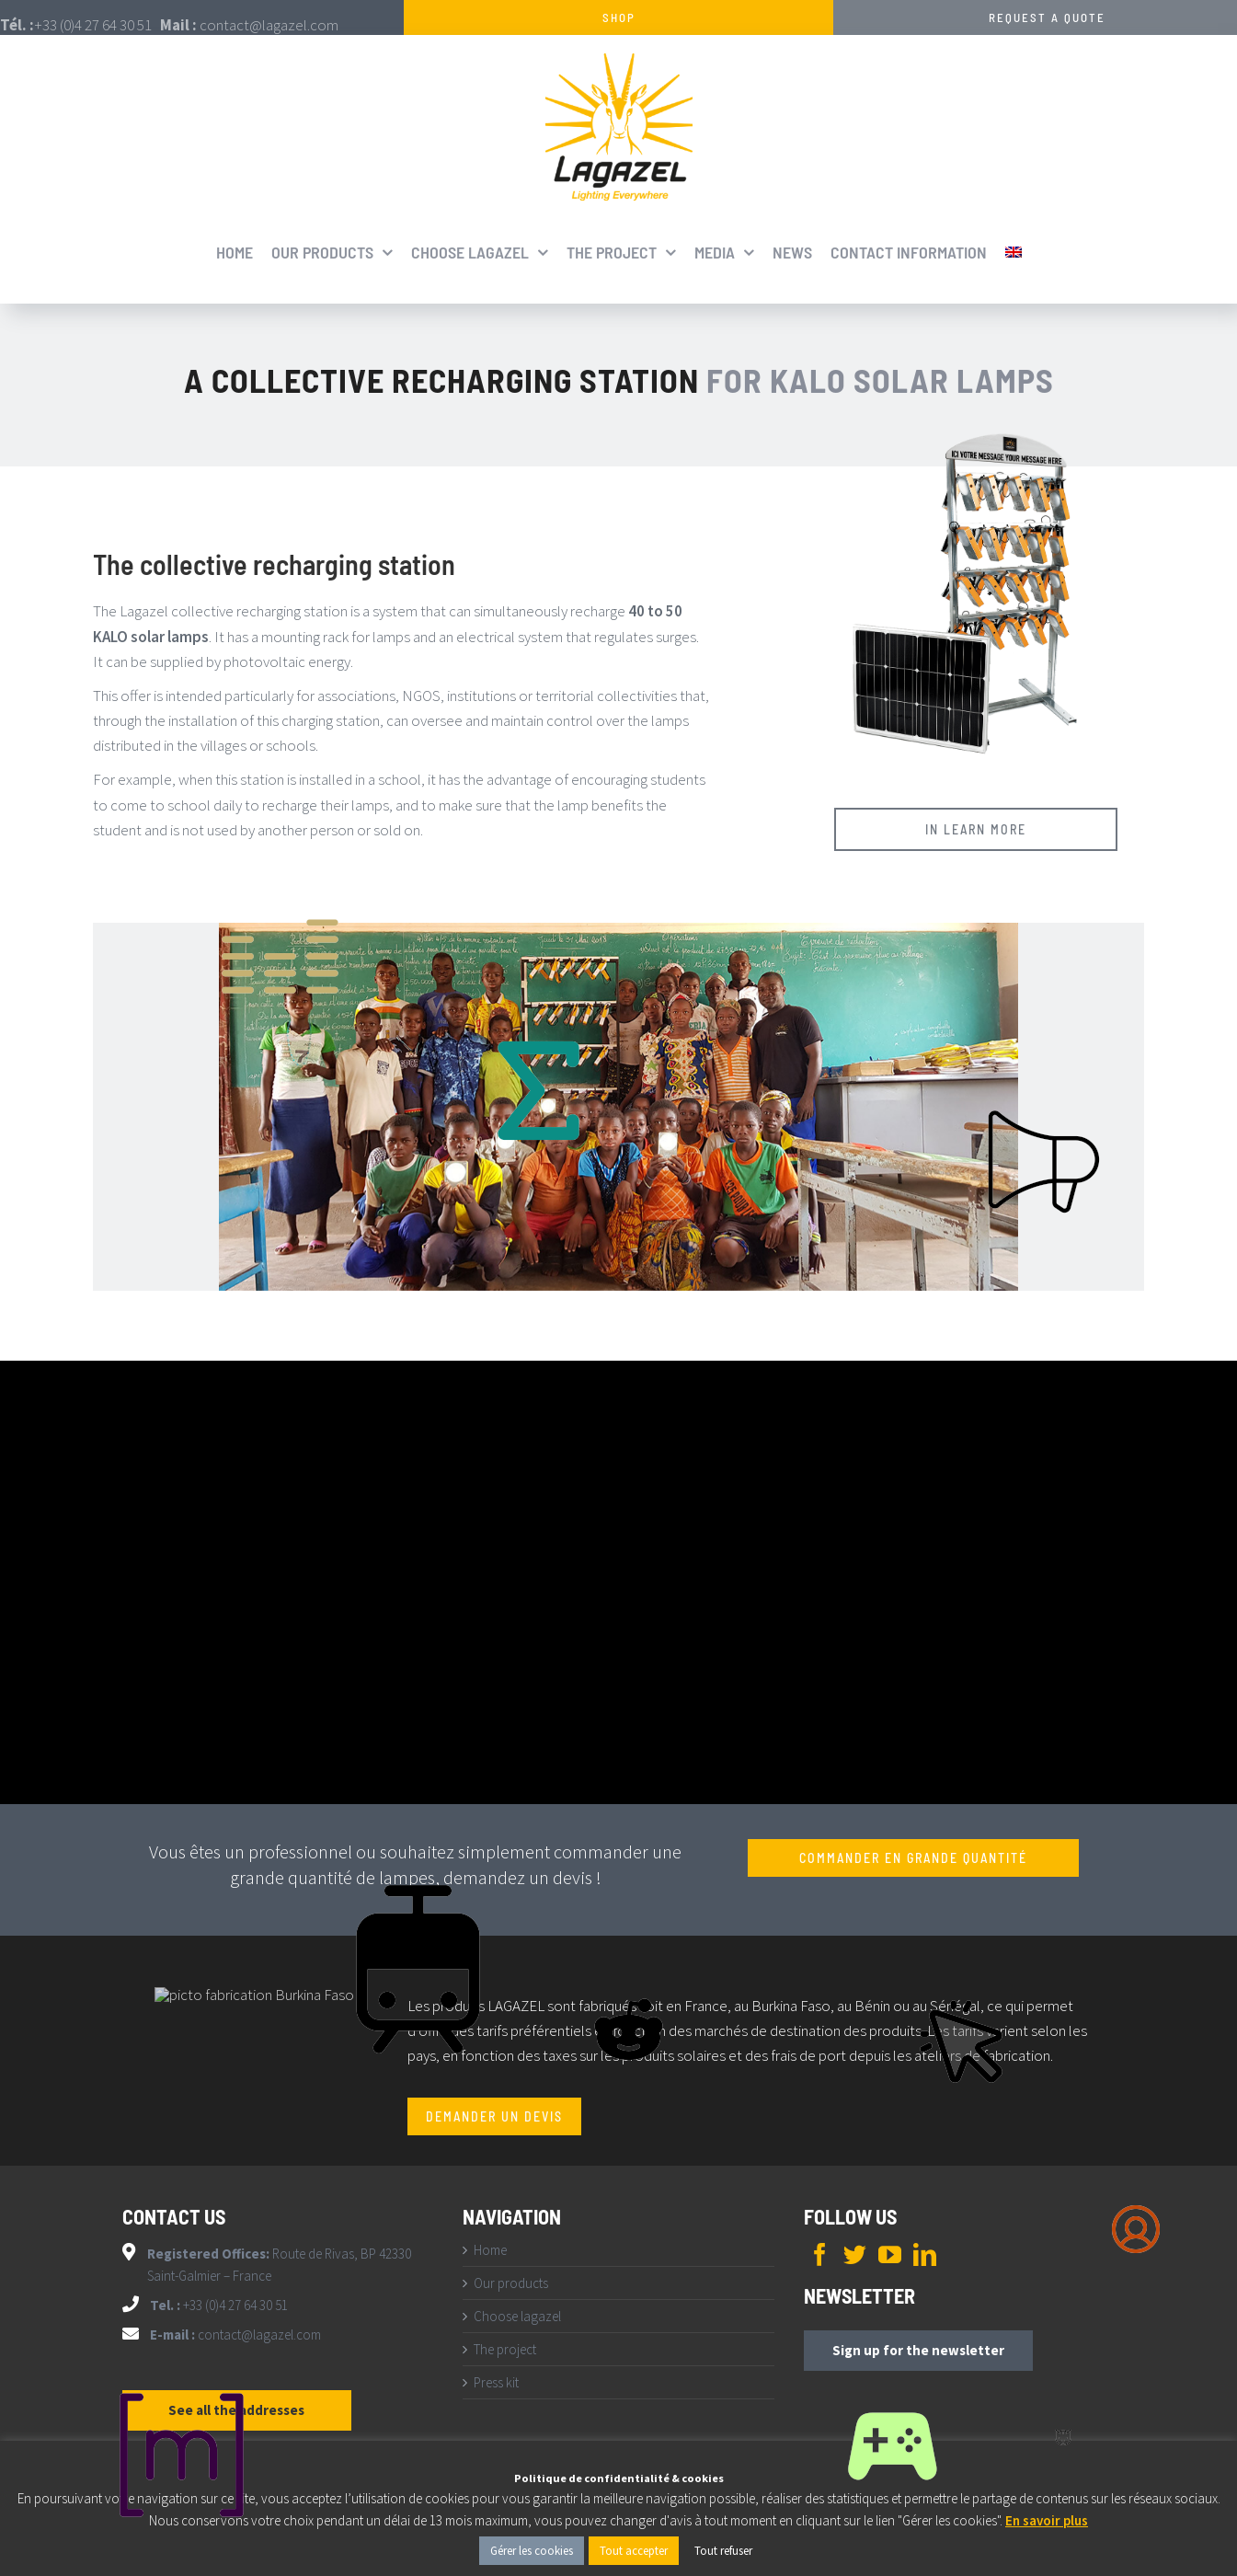  Describe the element at coordinates (966, 2046) in the screenshot. I see `click or tap to interact` at that location.